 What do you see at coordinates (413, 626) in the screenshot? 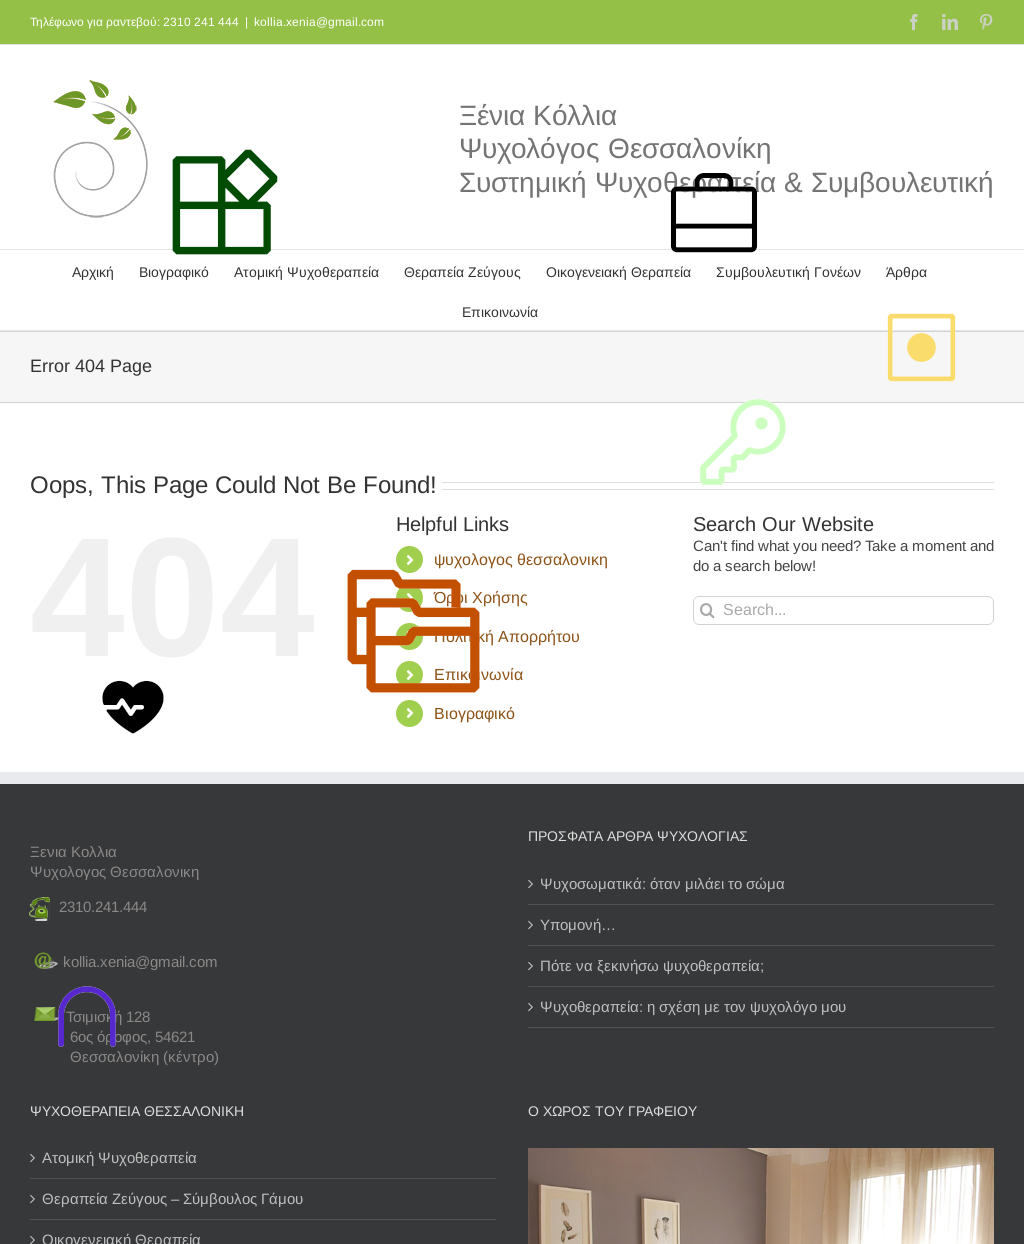
I see `access project submodules` at bounding box center [413, 626].